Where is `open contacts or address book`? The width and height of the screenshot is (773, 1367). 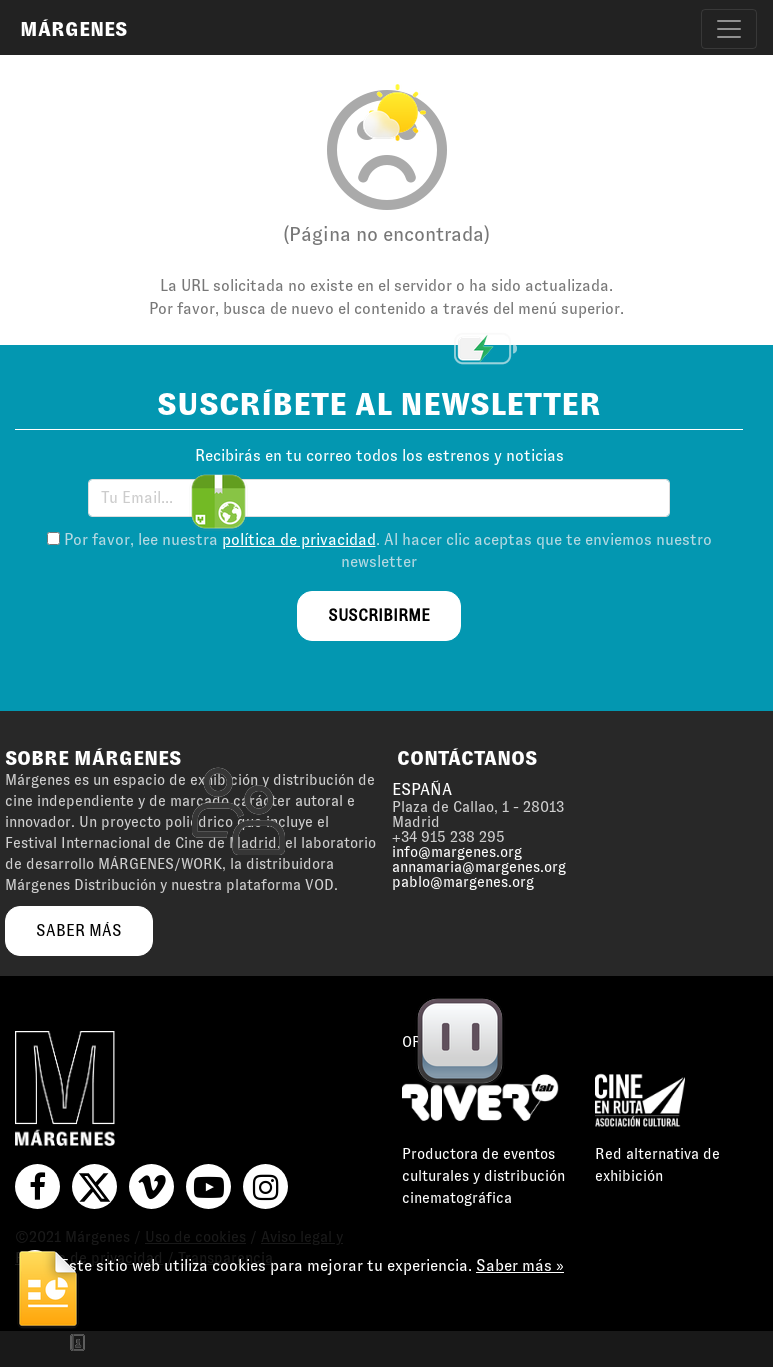
open contacts or address book is located at coordinates (77, 1342).